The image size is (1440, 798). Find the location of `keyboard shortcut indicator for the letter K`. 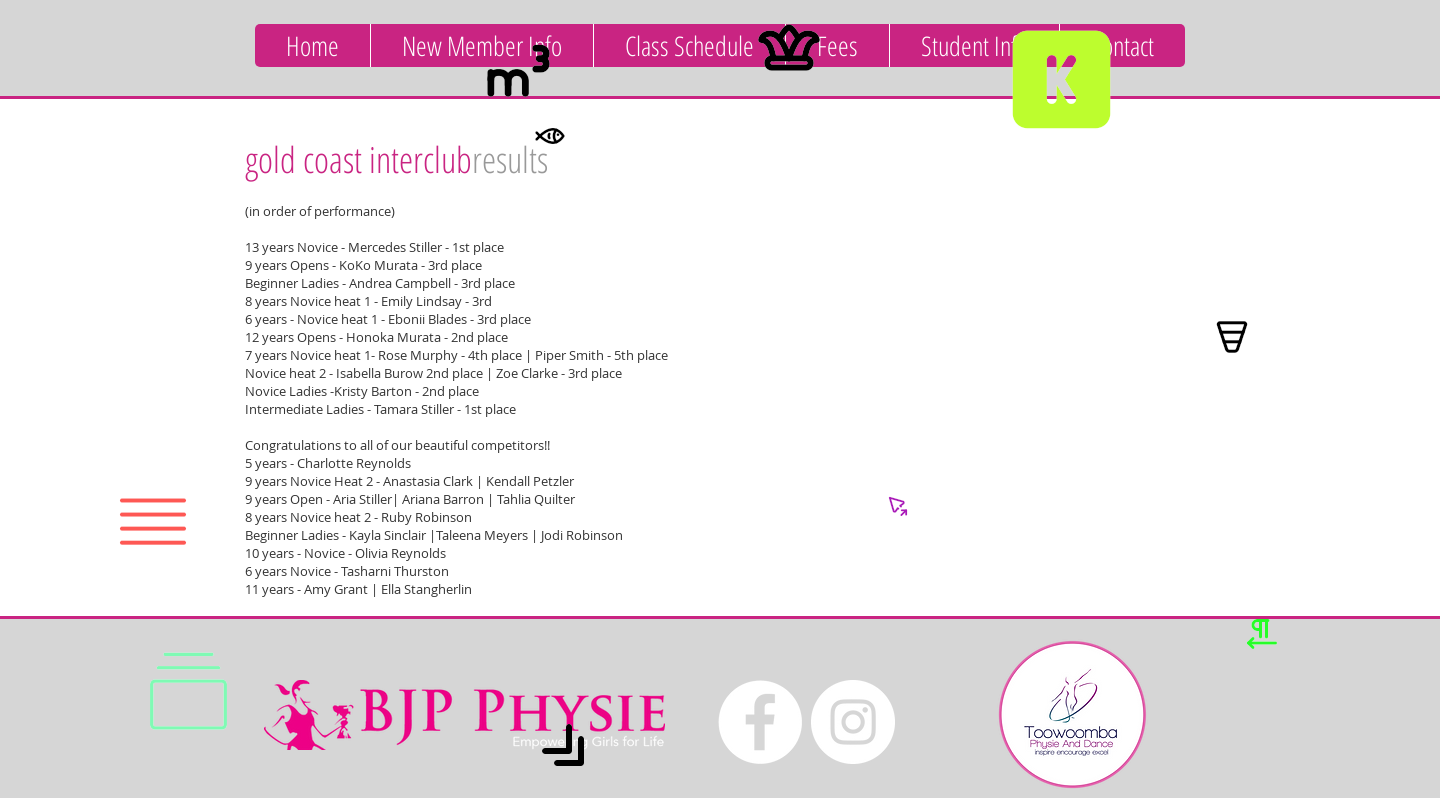

keyboard shortcut indicator for the letter K is located at coordinates (1061, 79).